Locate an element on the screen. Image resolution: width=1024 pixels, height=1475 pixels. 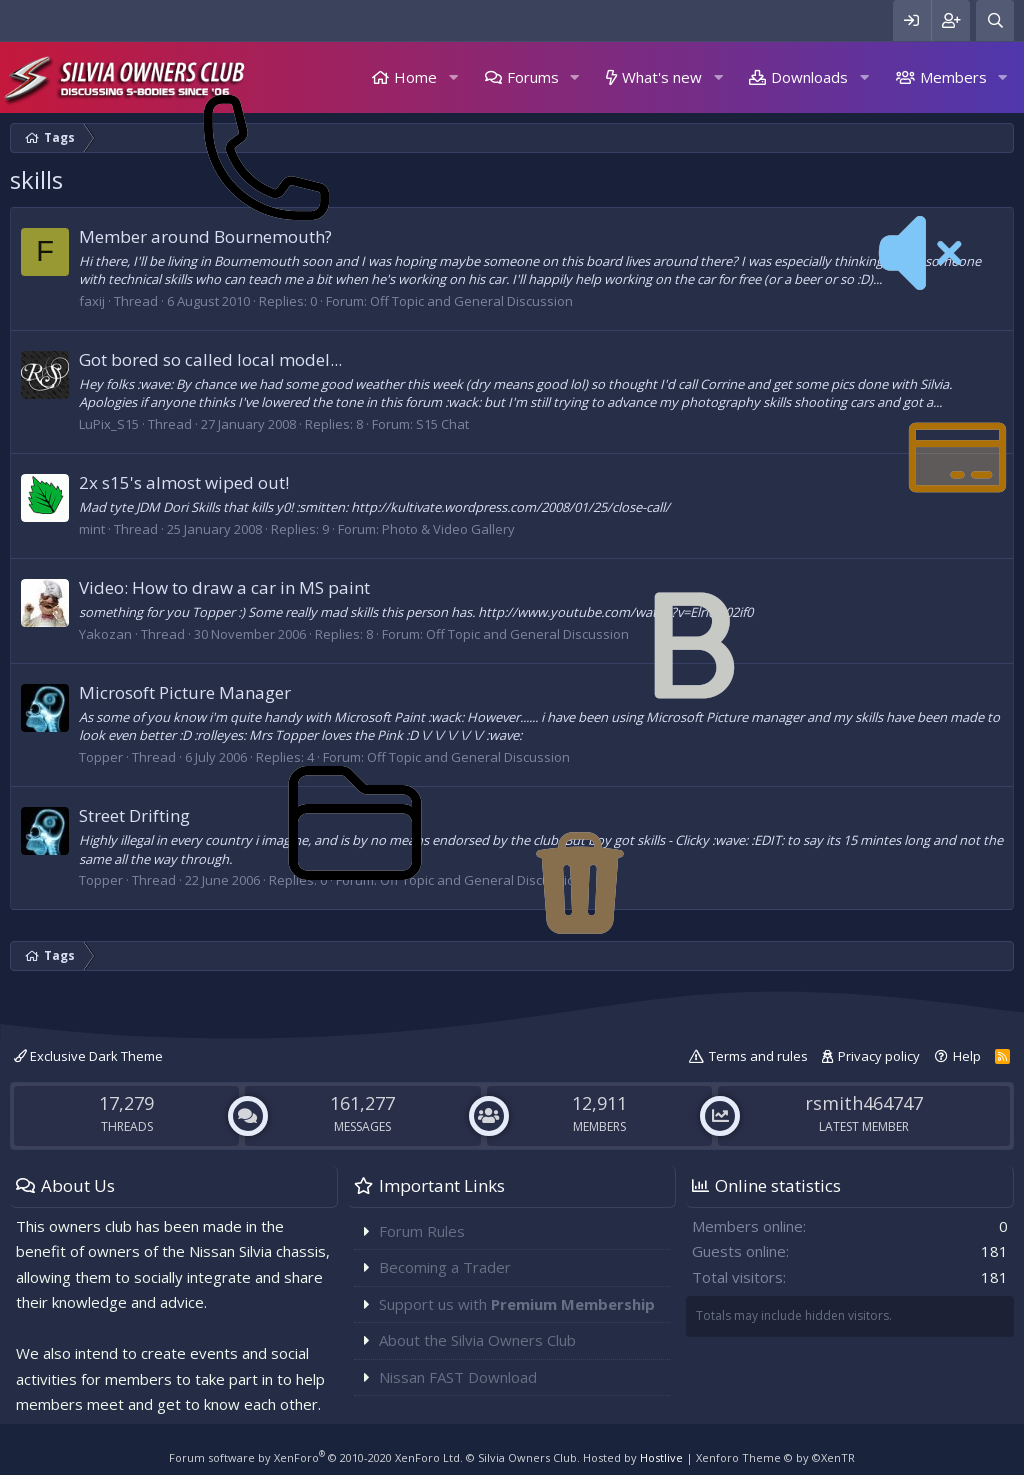
apply bold formatting to selected text is located at coordinates (694, 645).